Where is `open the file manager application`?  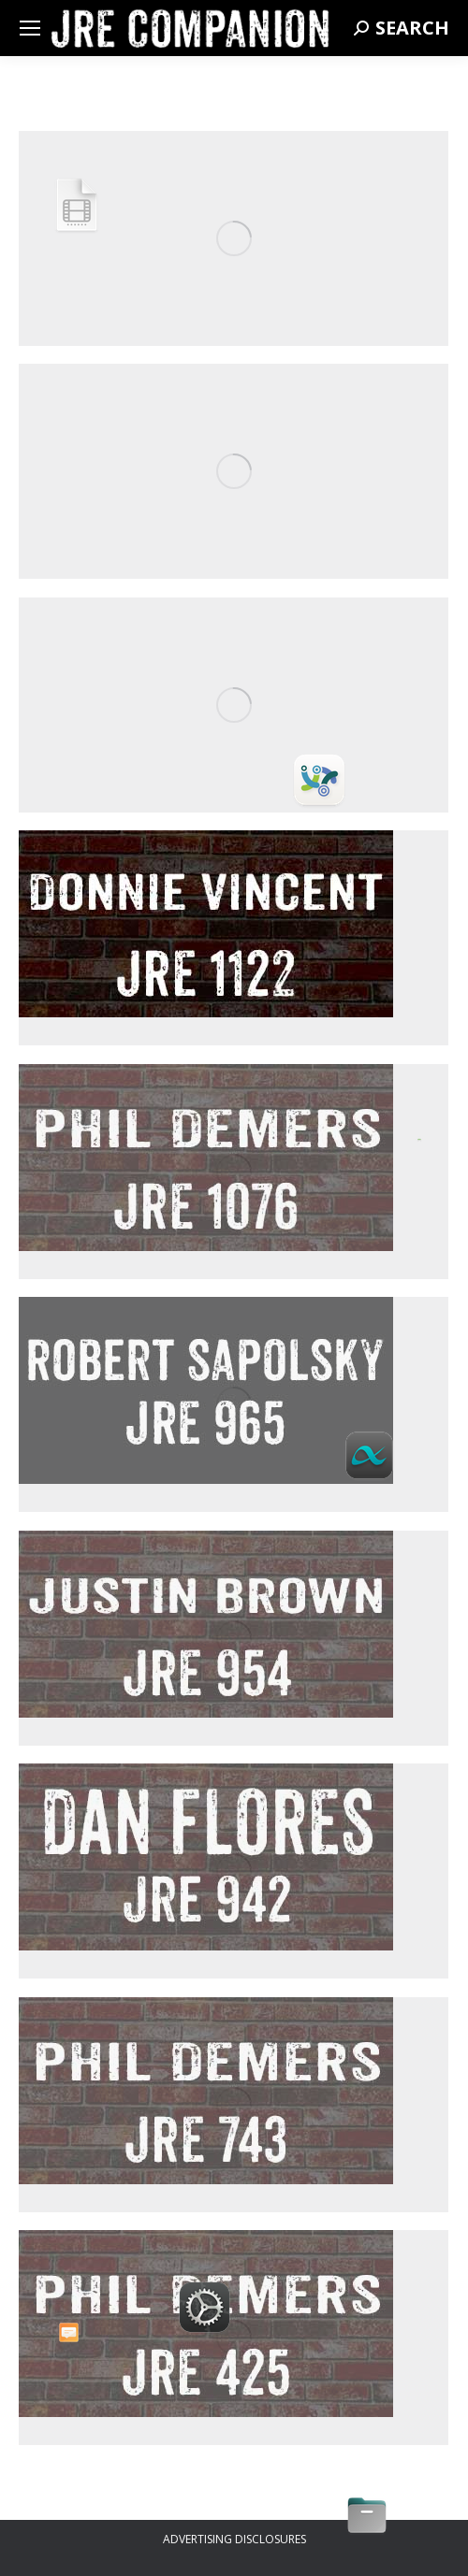 open the file manager application is located at coordinates (367, 2515).